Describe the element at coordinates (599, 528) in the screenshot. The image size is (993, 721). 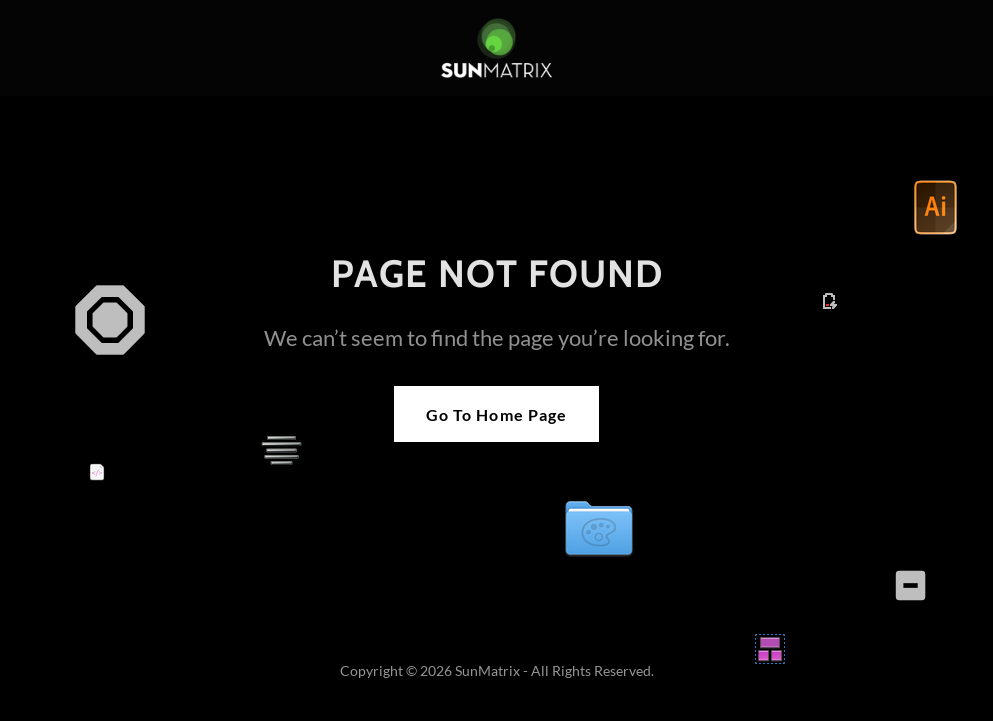
I see `open folder containing 2D artwork files` at that location.